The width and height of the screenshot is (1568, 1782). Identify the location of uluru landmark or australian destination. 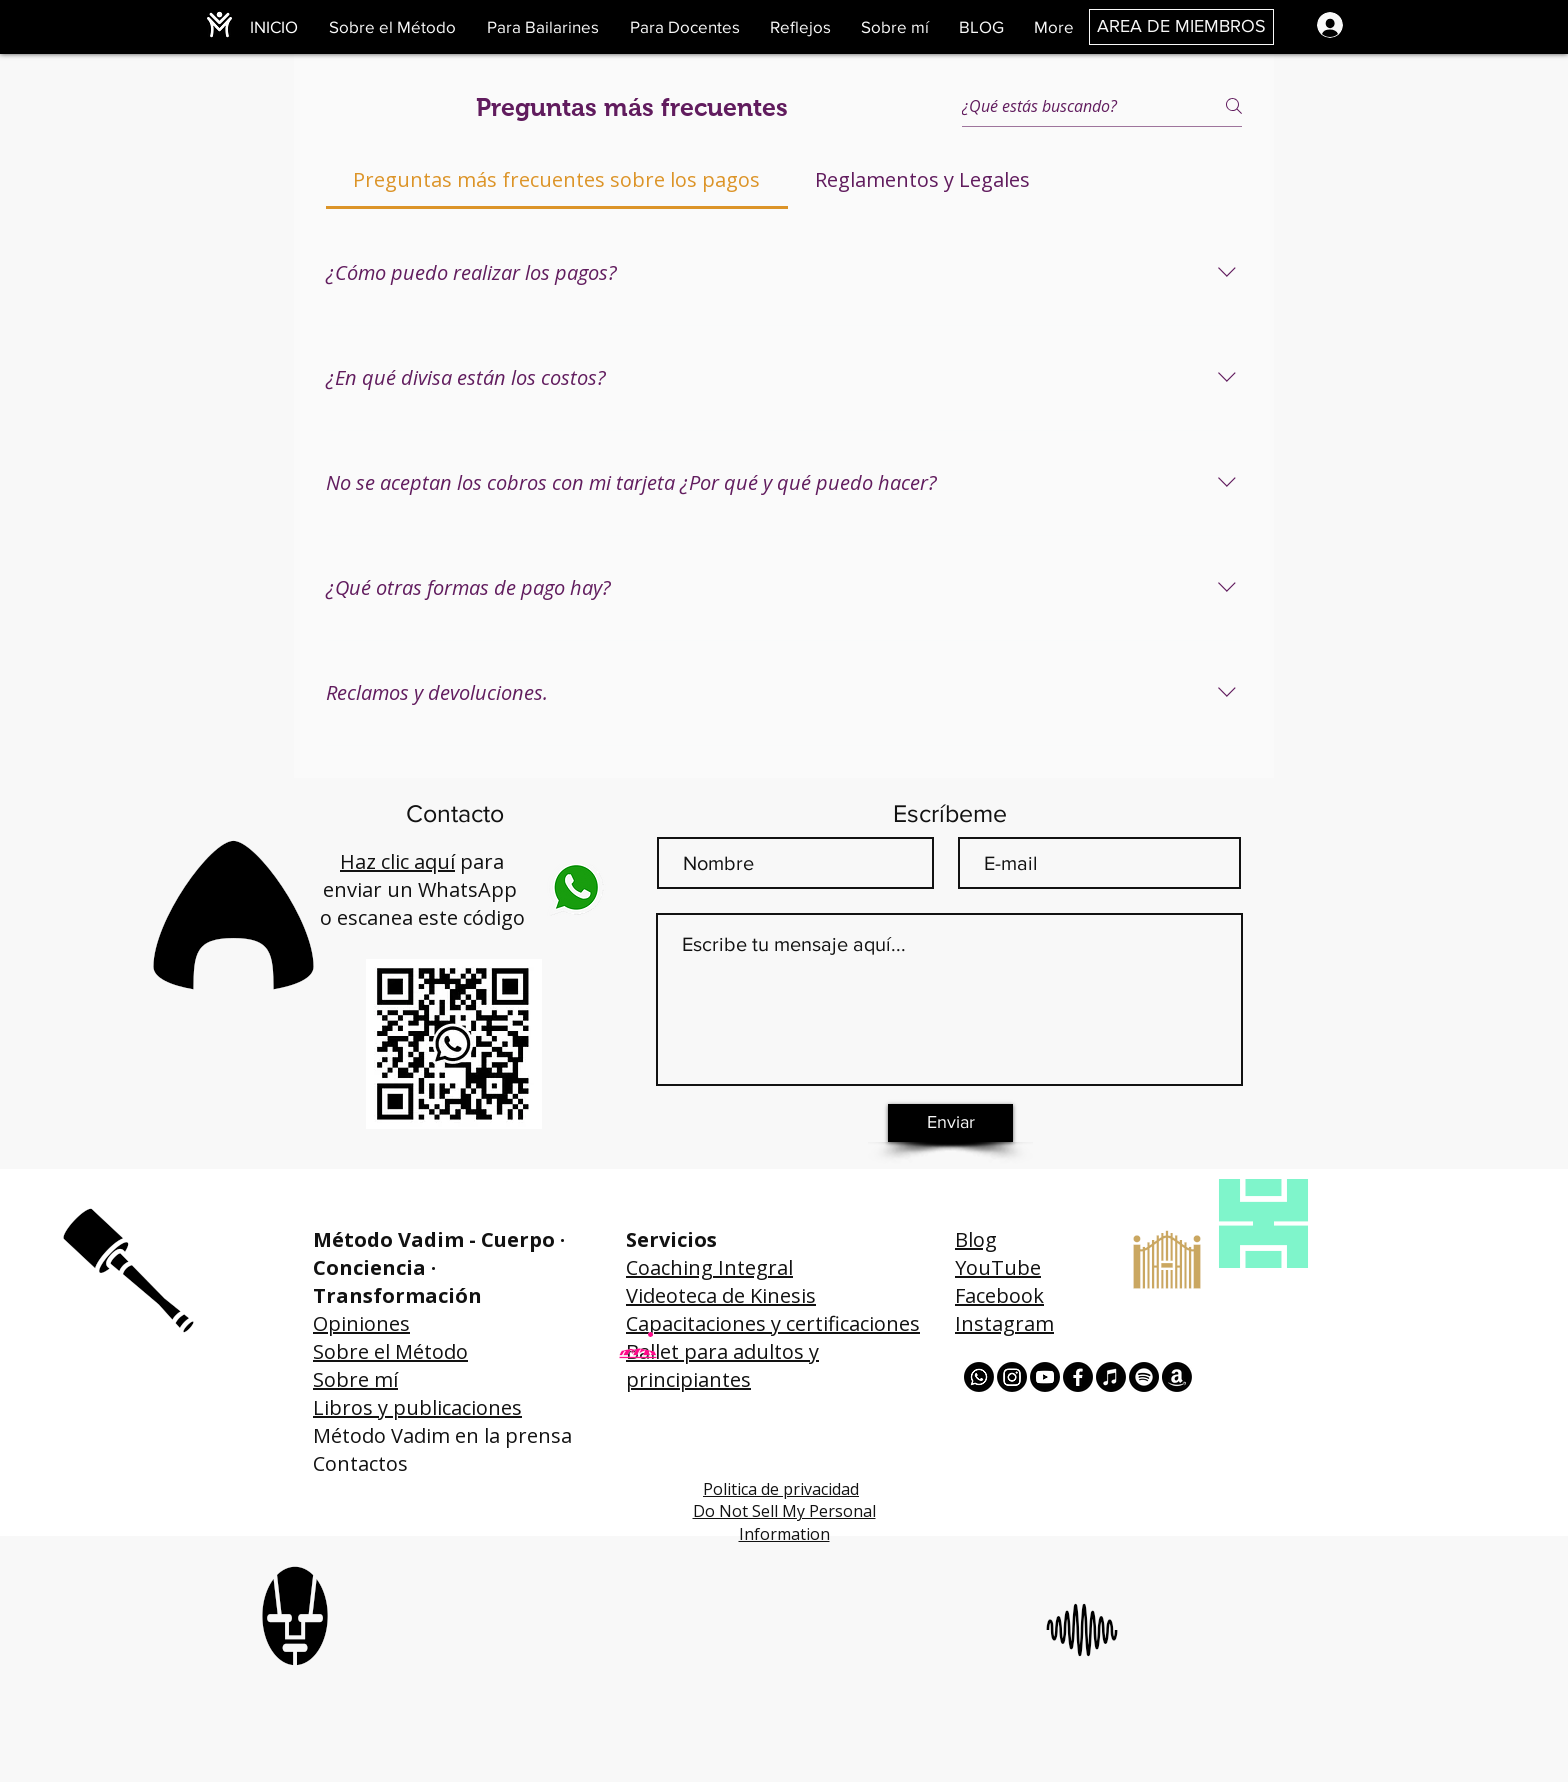
(638, 1347).